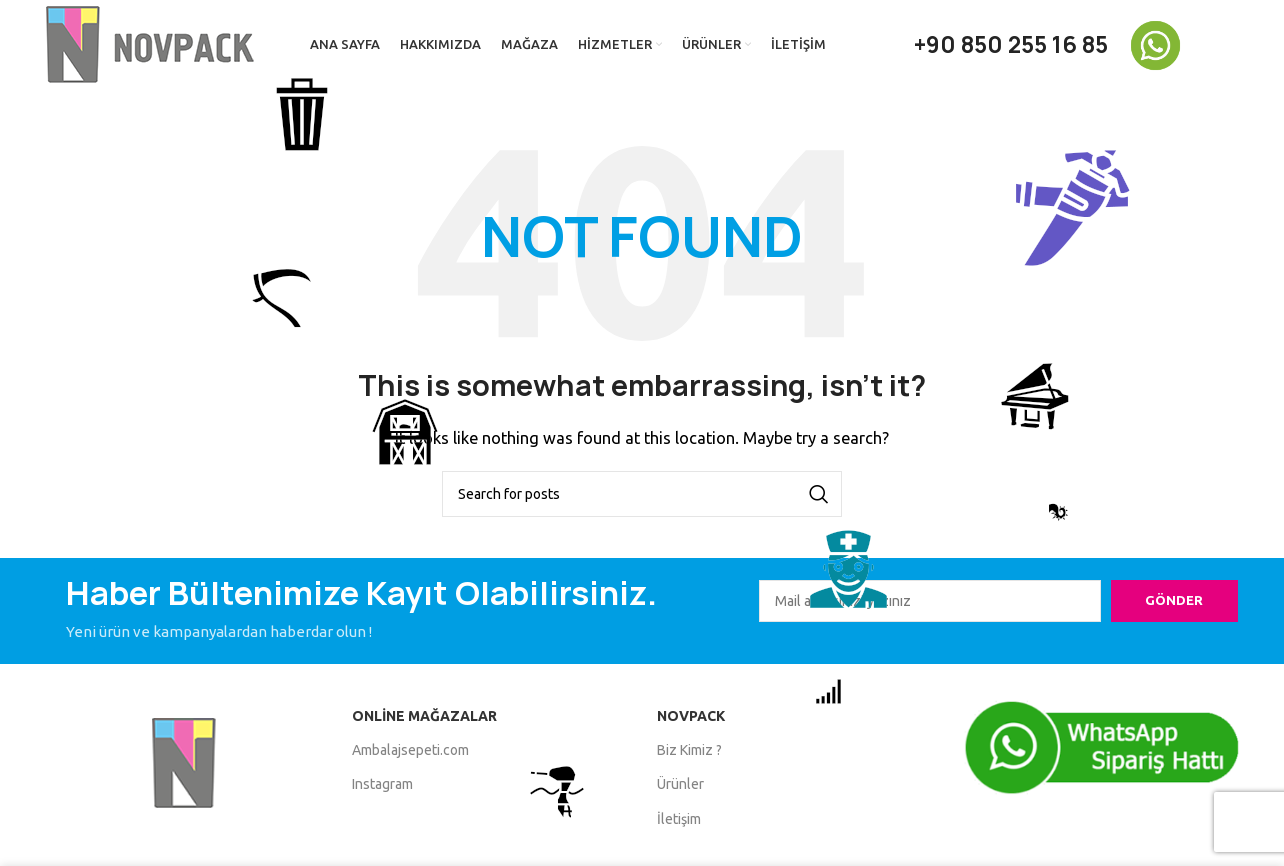 Image resolution: width=1284 pixels, height=866 pixels. What do you see at coordinates (1072, 208) in the screenshot?
I see `equip or unsheathe a weapon` at bounding box center [1072, 208].